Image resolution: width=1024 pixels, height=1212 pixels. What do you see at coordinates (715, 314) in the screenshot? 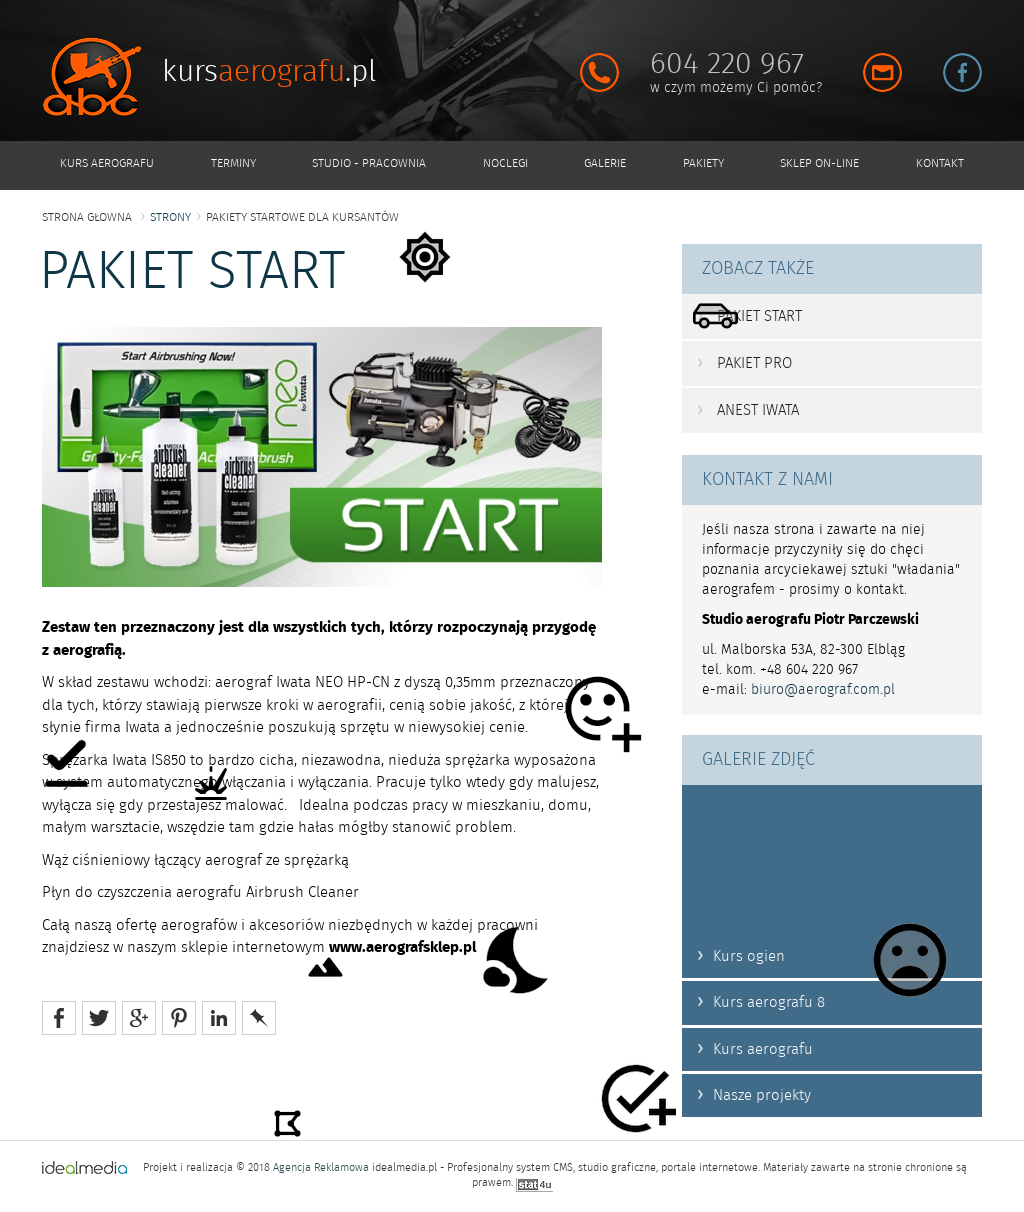
I see `access vehicle or car settings` at bounding box center [715, 314].